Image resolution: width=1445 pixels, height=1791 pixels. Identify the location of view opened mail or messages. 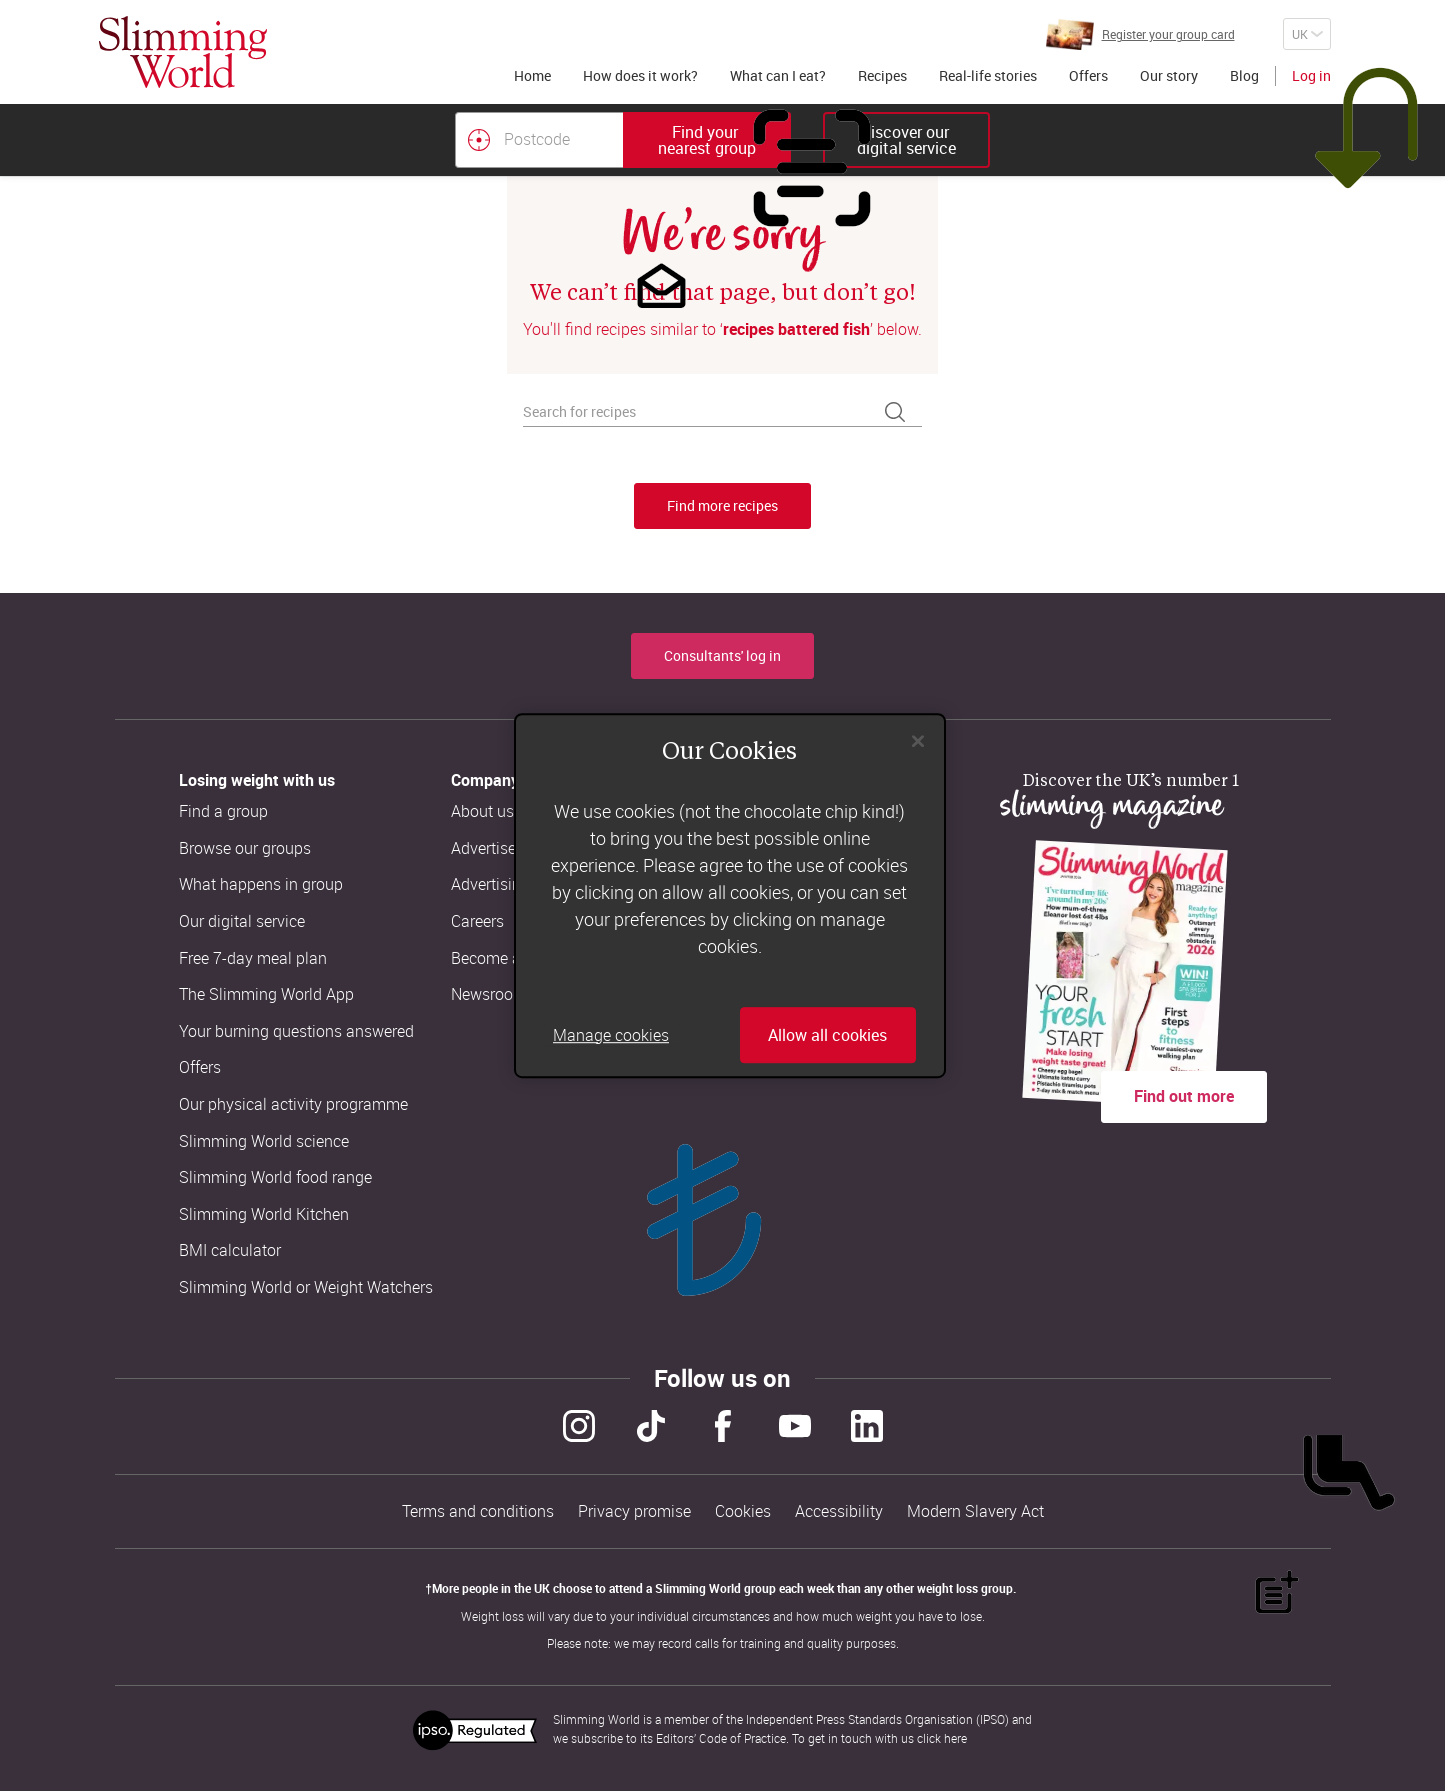
(661, 287).